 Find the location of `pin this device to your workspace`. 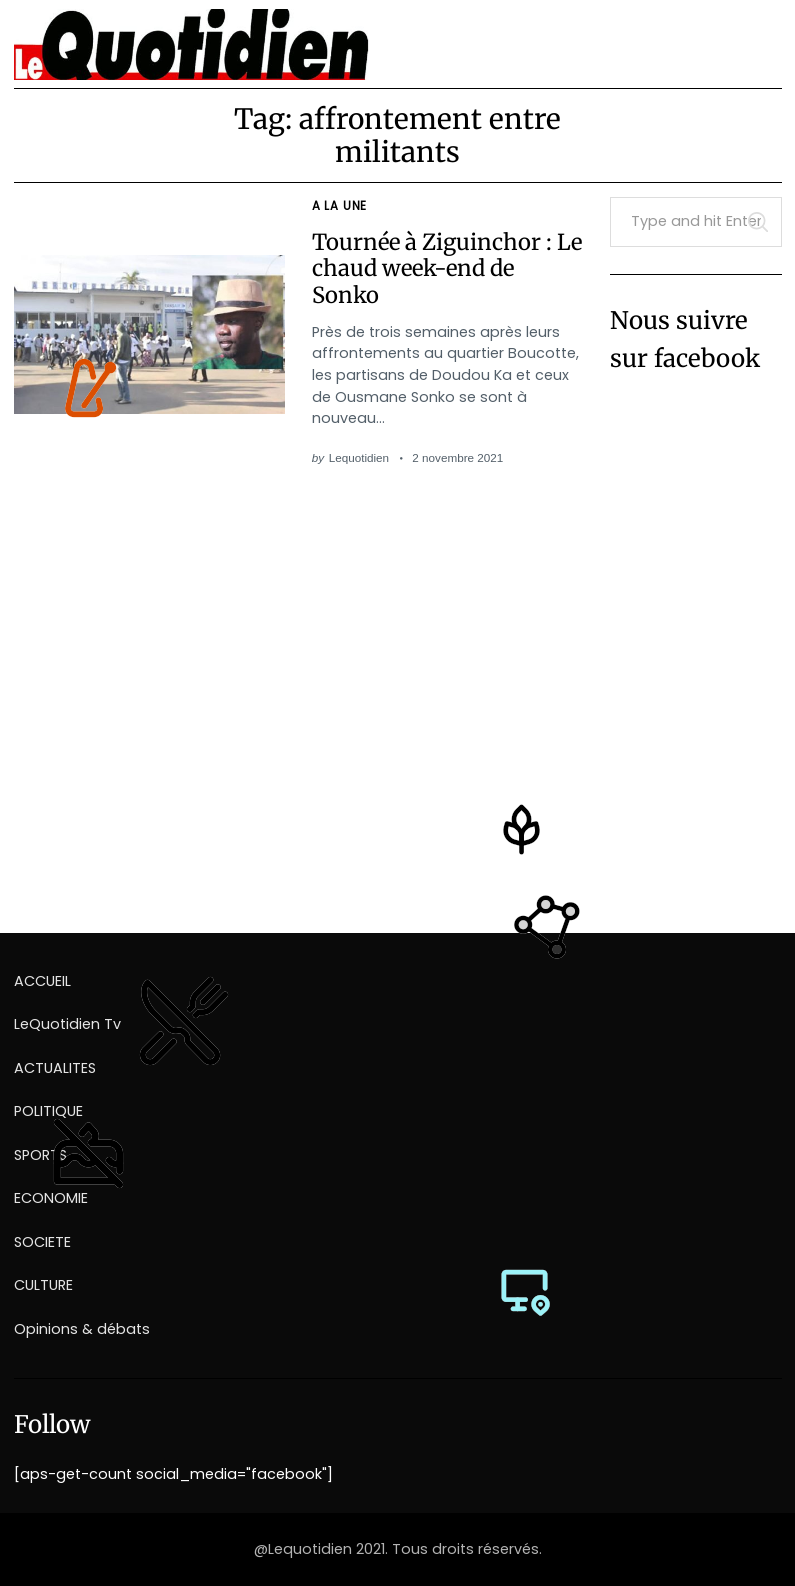

pin this device to your workspace is located at coordinates (524, 1290).